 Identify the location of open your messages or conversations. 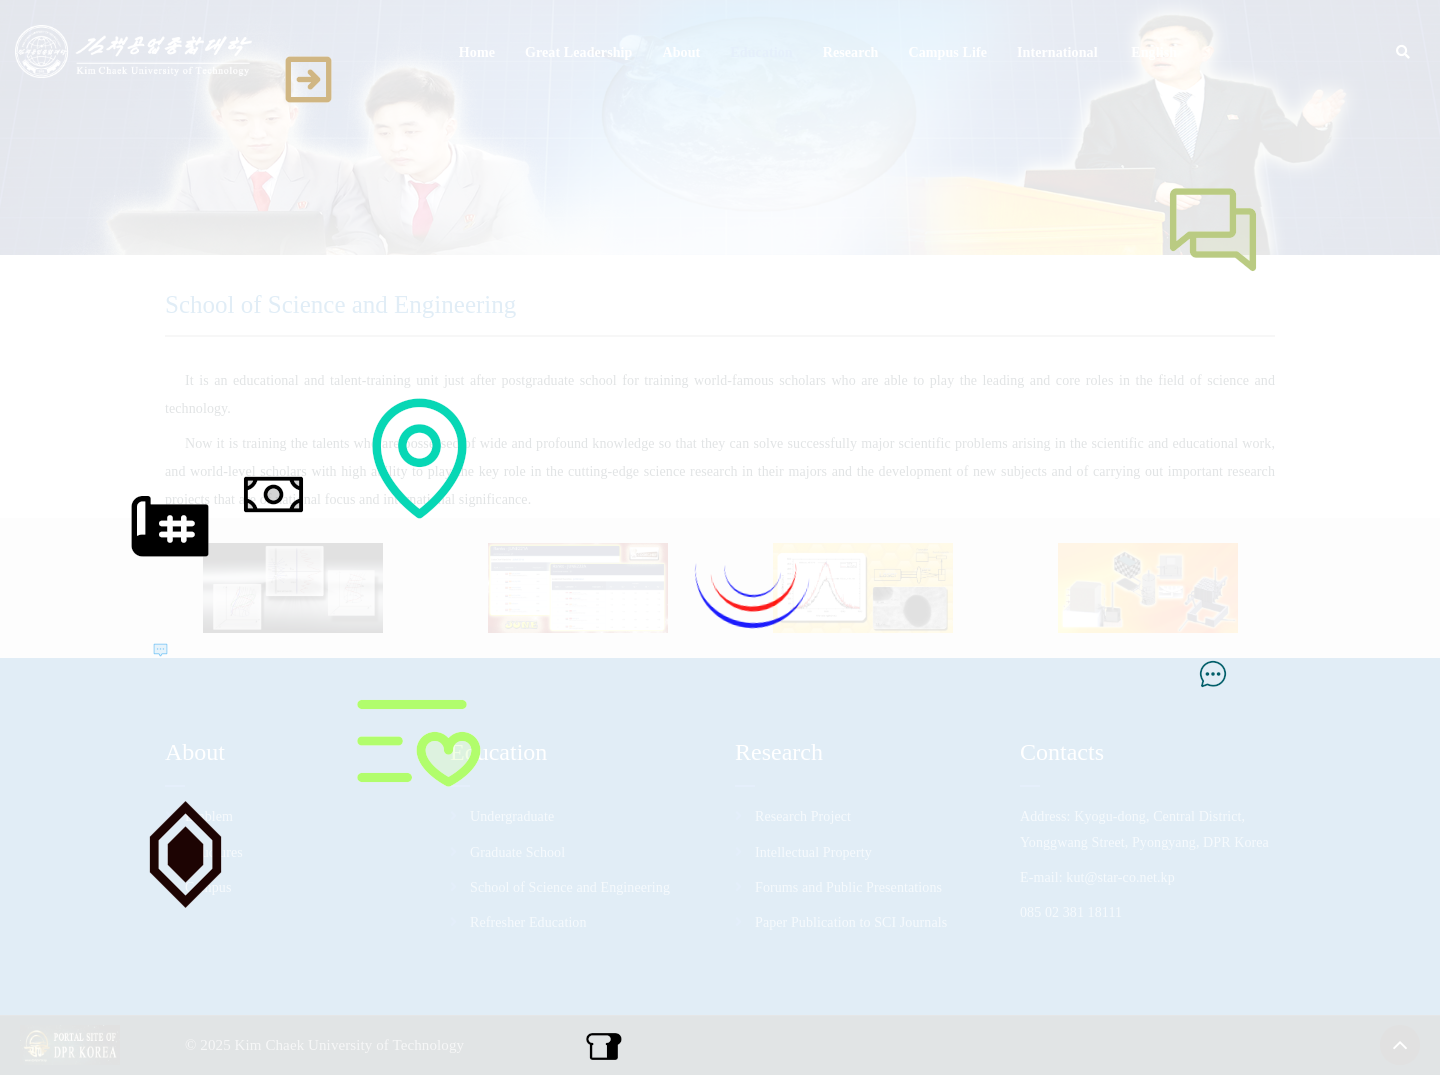
(1213, 228).